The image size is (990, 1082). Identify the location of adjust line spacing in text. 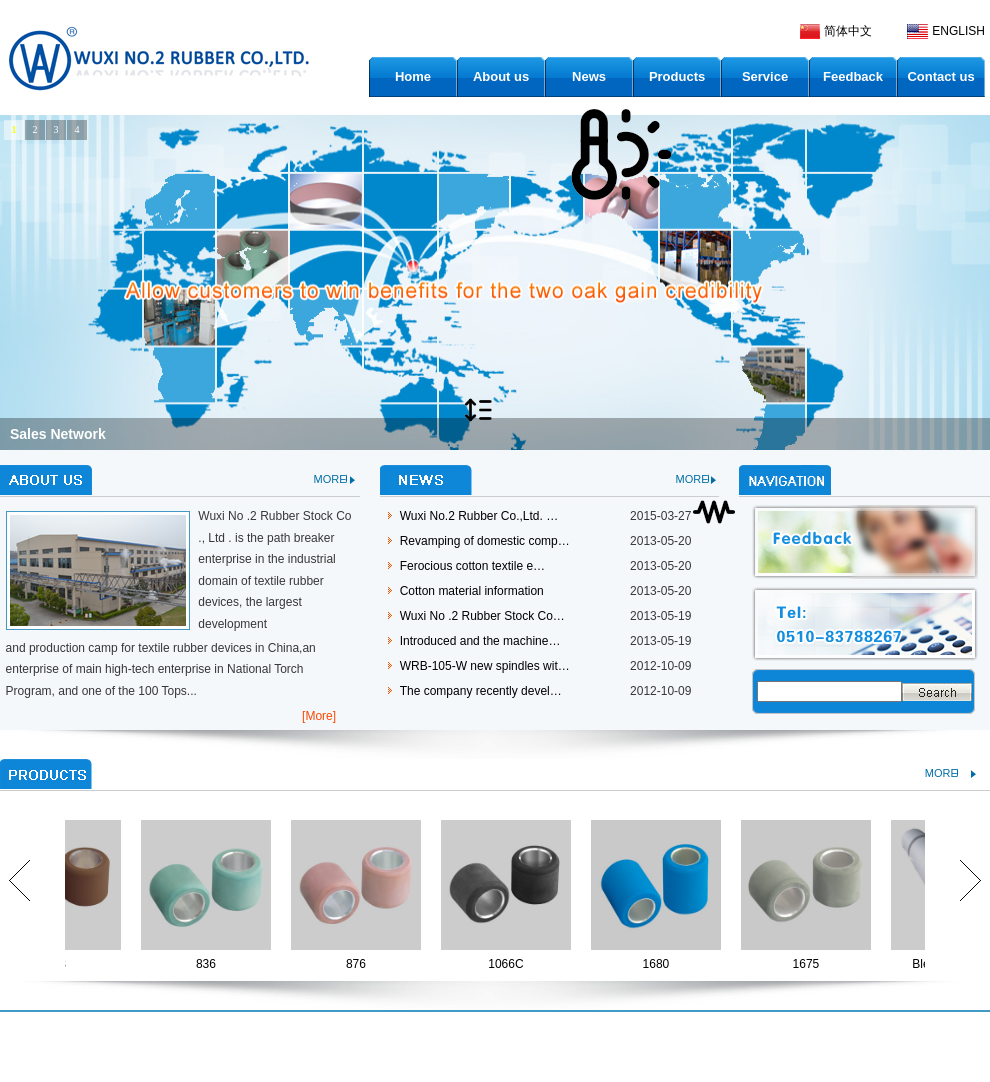
(479, 410).